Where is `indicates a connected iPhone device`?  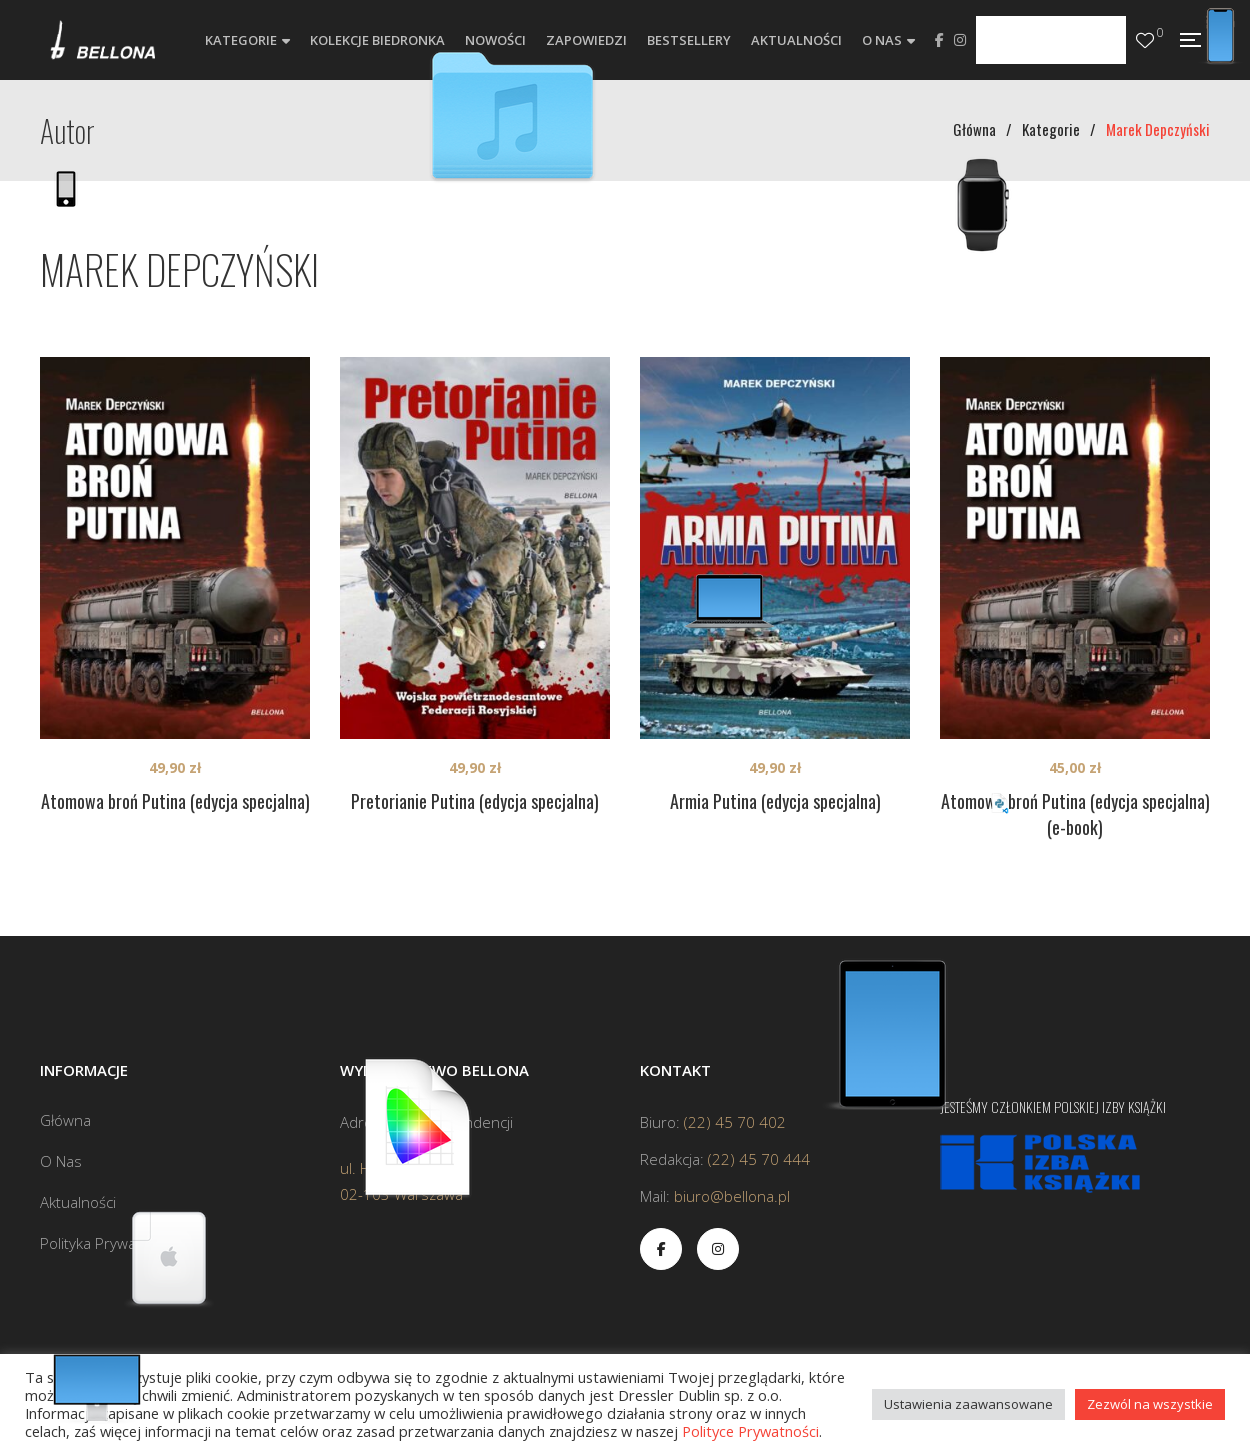
indicates a connected iPhone device is located at coordinates (1220, 36).